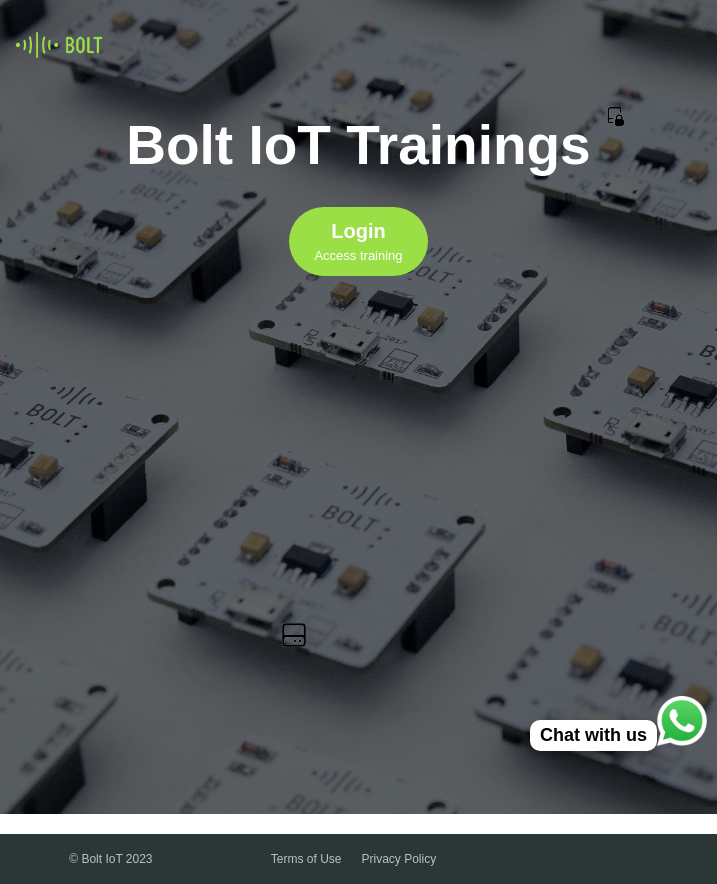 Image resolution: width=717 pixels, height=884 pixels. Describe the element at coordinates (614, 116) in the screenshot. I see `indicates a private or locked repository` at that location.